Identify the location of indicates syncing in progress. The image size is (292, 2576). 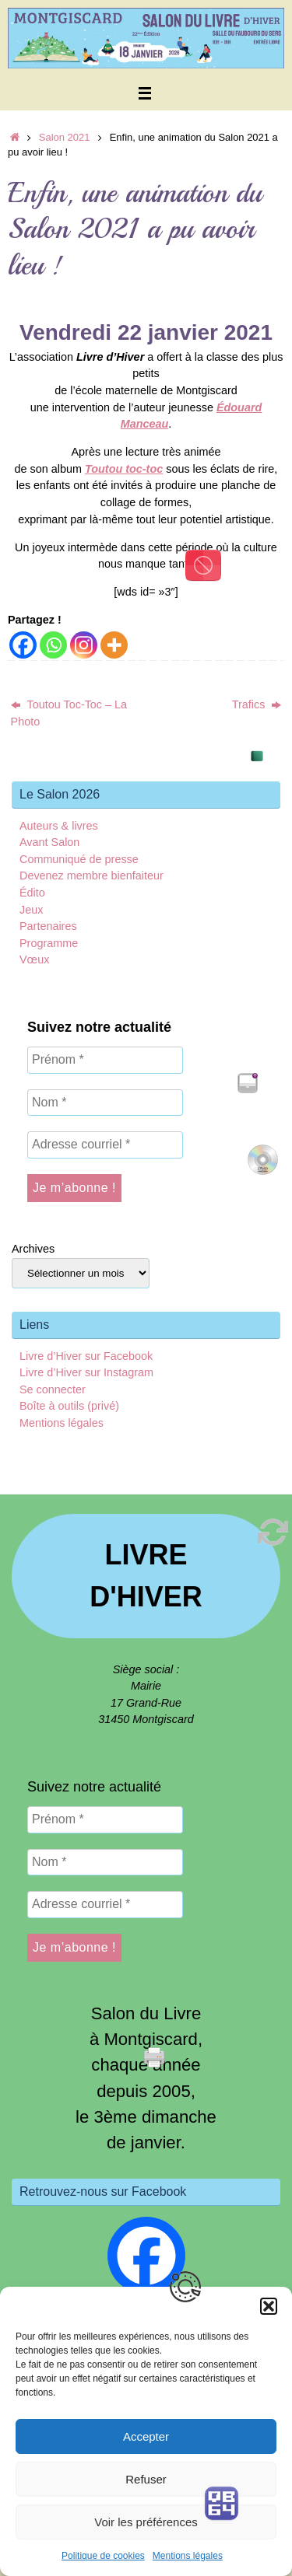
(273, 1532).